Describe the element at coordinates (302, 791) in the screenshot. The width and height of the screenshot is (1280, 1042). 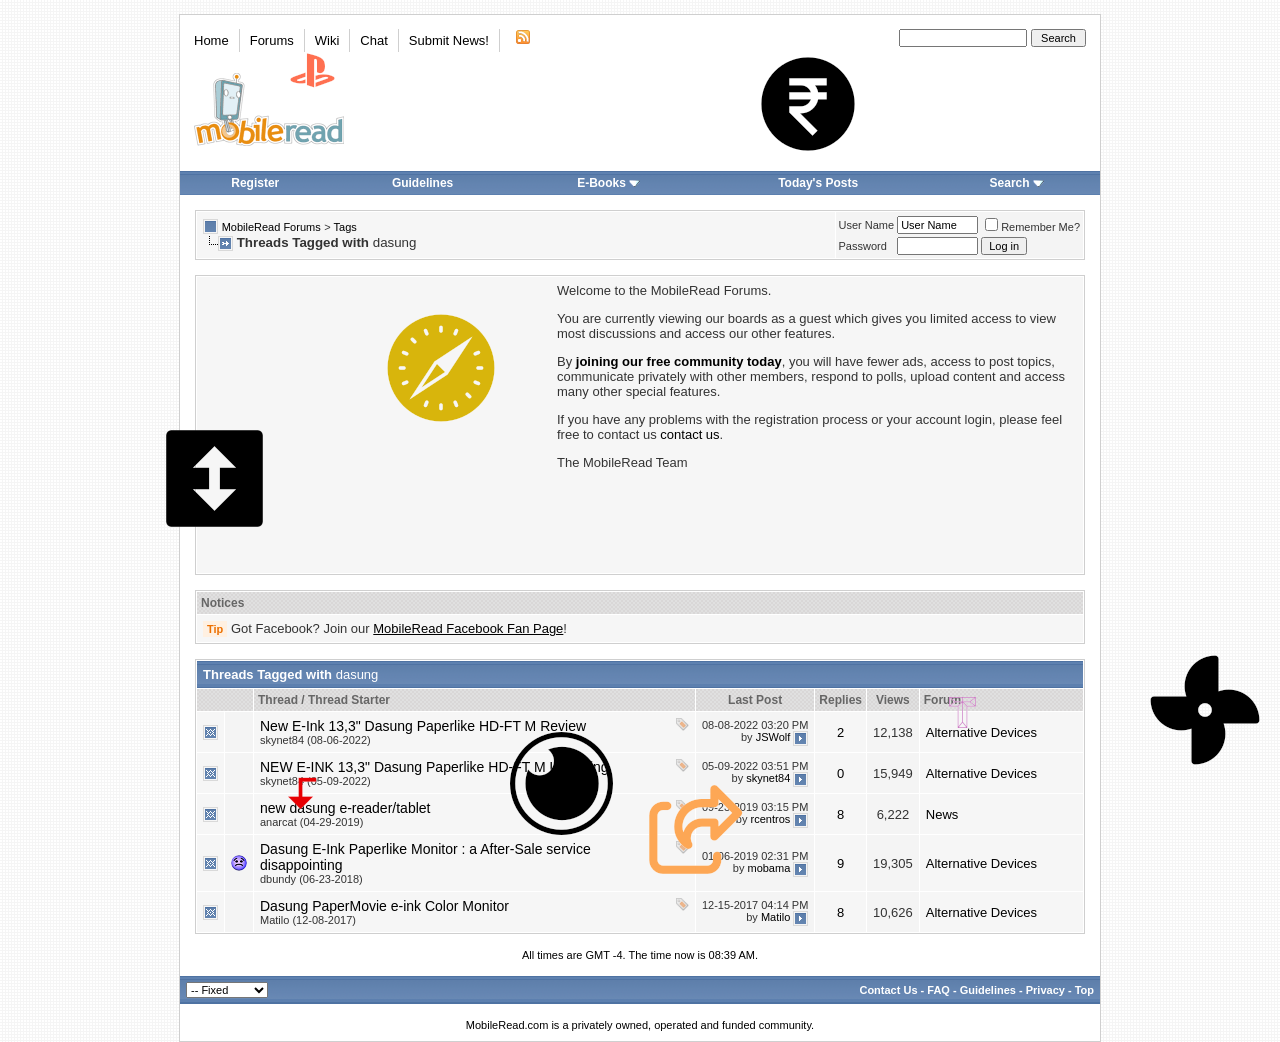
I see `navigate back and down in a menu hierarchy` at that location.